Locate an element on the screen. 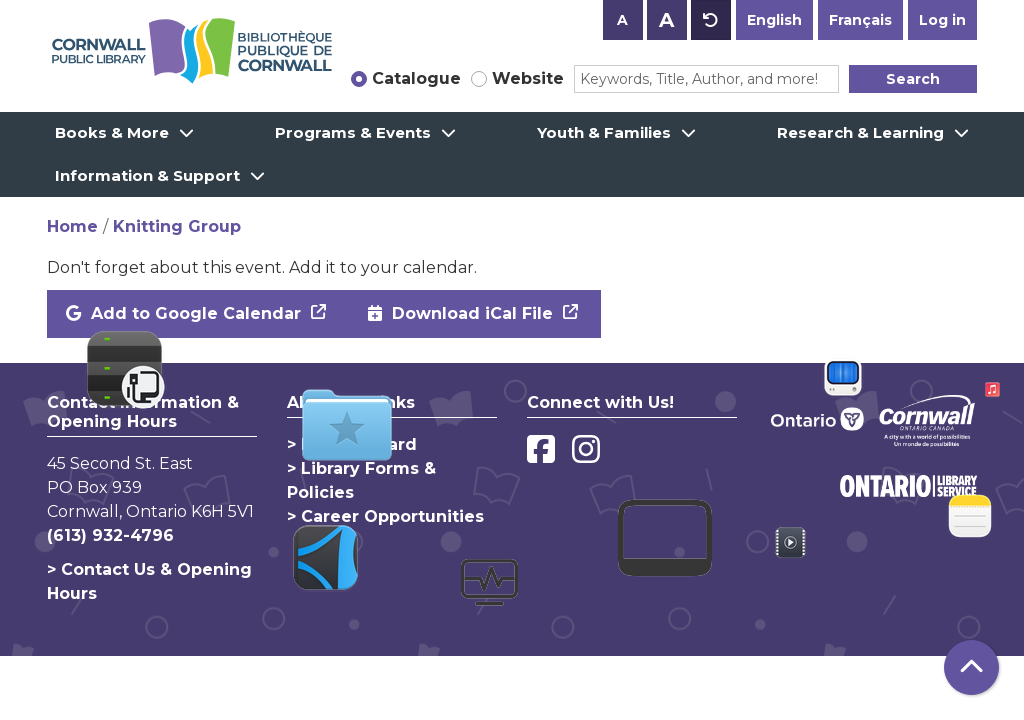 The height and width of the screenshot is (720, 1024). open nostalgia app is located at coordinates (843, 377).